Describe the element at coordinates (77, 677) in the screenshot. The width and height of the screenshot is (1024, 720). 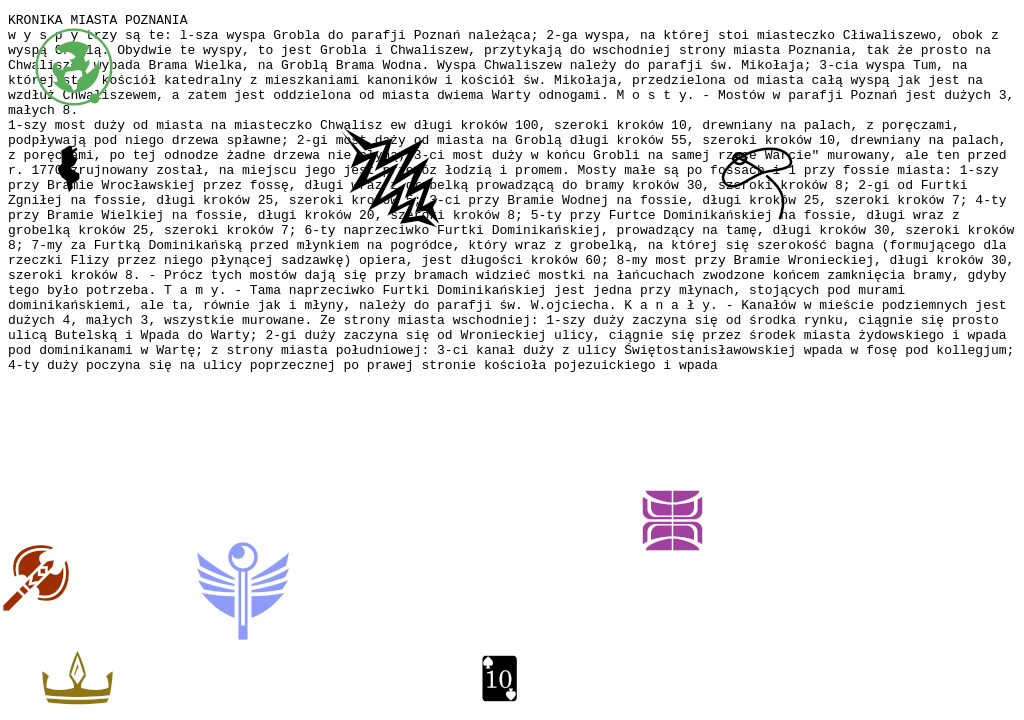
I see `indicates premium or VIP membership status` at that location.